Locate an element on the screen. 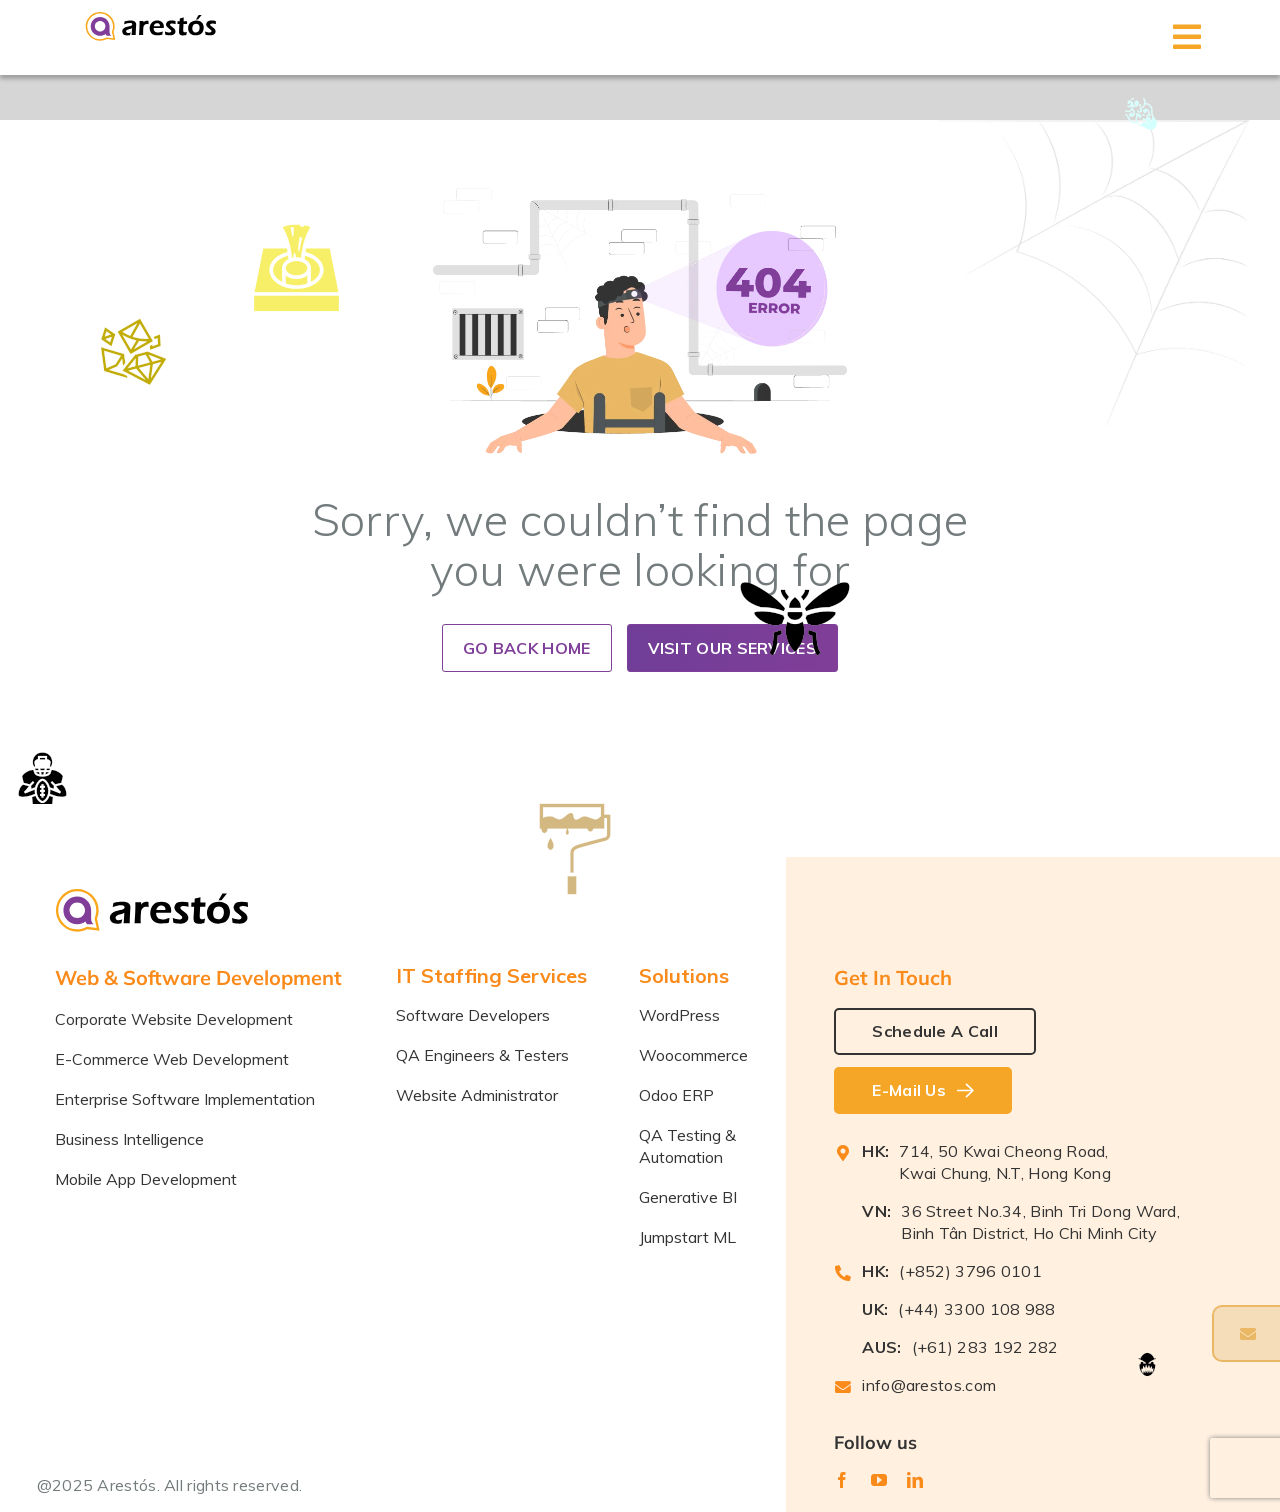 This screenshot has width=1280, height=1512. cast a fireball spell or ability is located at coordinates (1141, 114).